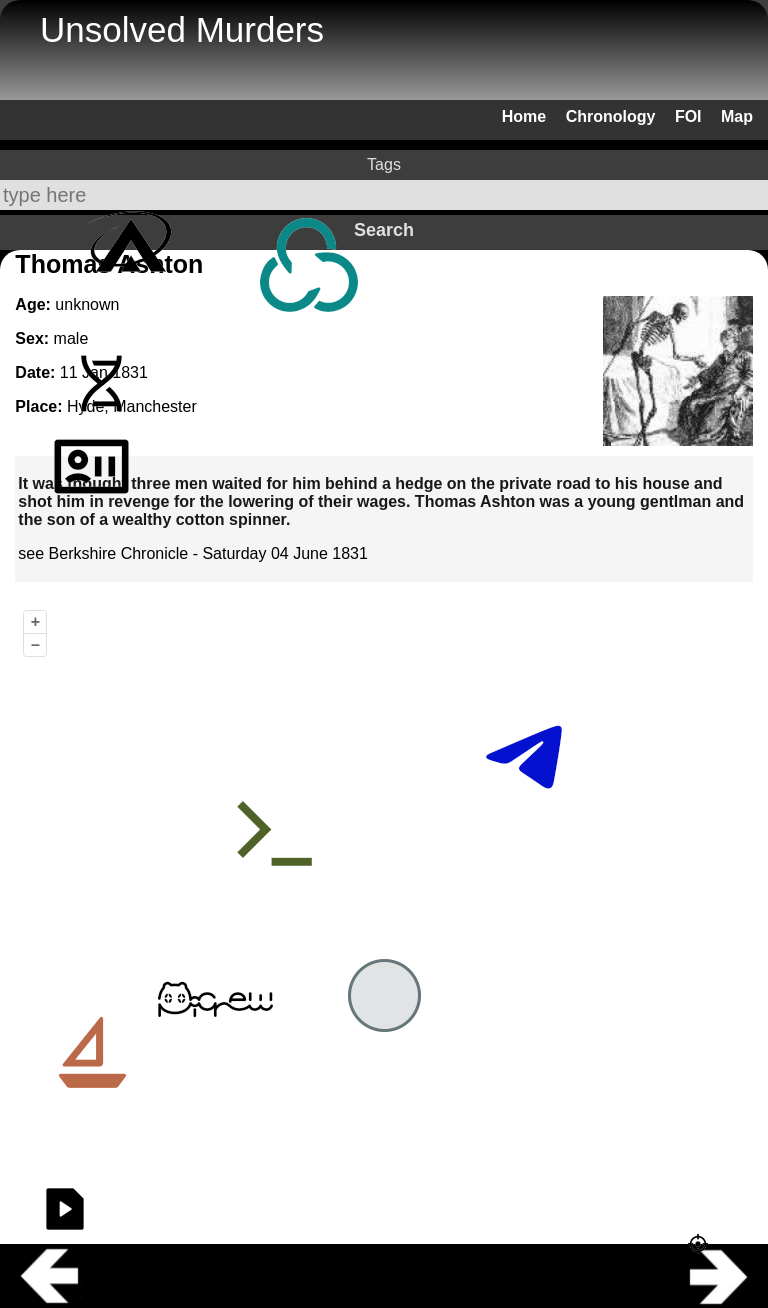 This screenshot has height=1308, width=768. Describe the element at coordinates (215, 999) in the screenshot. I see `open the picrew avatar maker app` at that location.